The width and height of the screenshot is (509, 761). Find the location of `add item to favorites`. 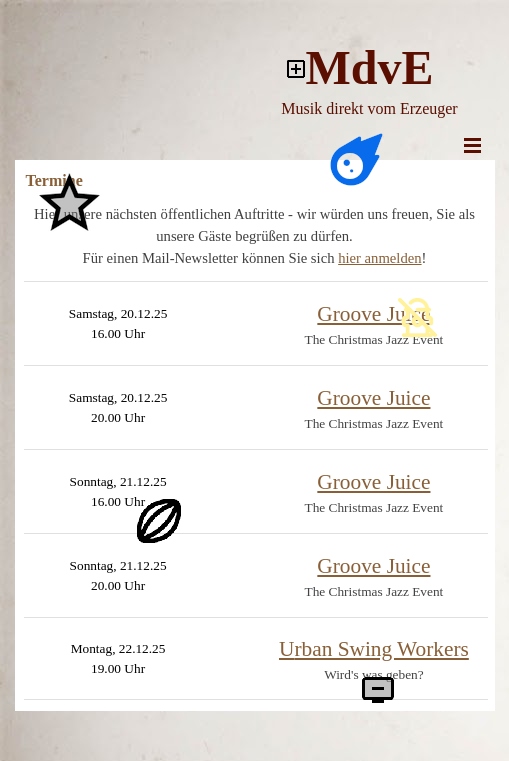

add item to favorites is located at coordinates (69, 203).